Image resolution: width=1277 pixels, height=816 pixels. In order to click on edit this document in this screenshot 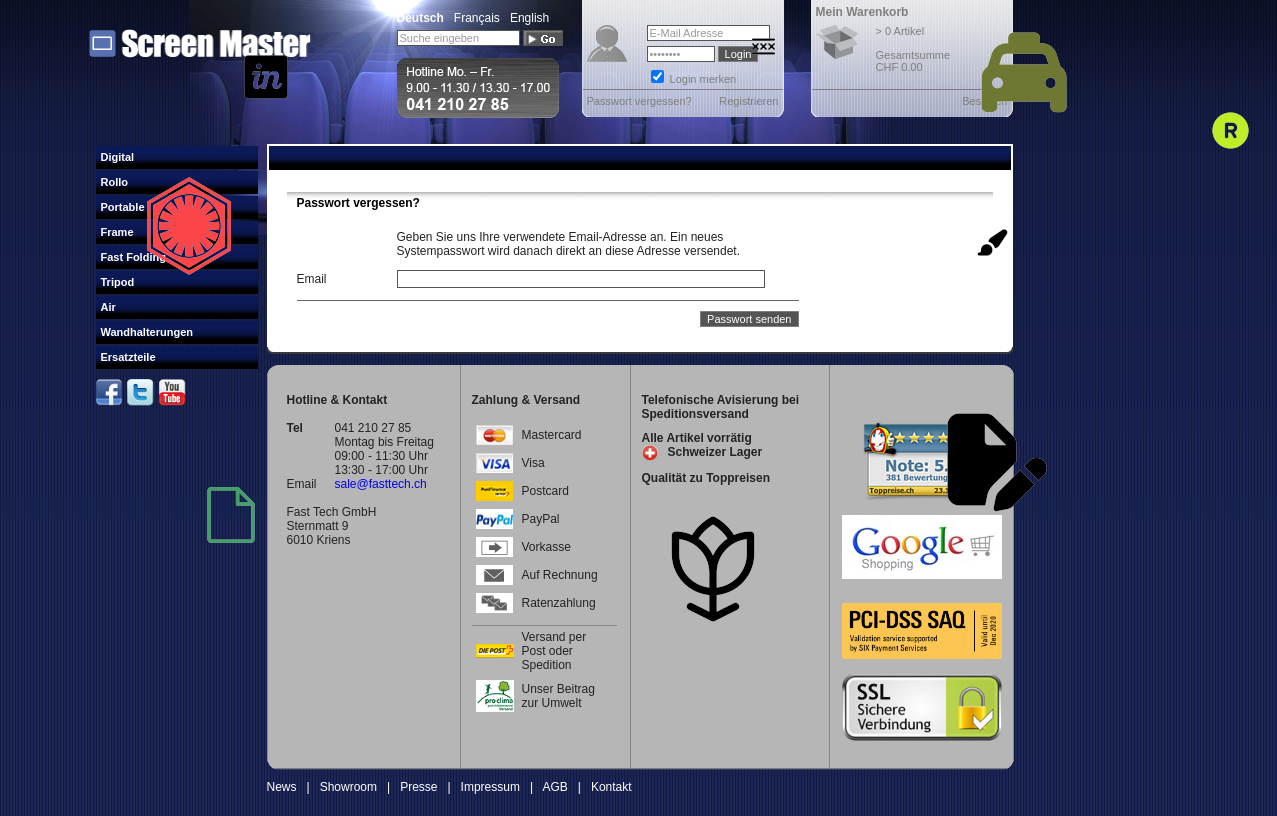, I will do `click(993, 459)`.